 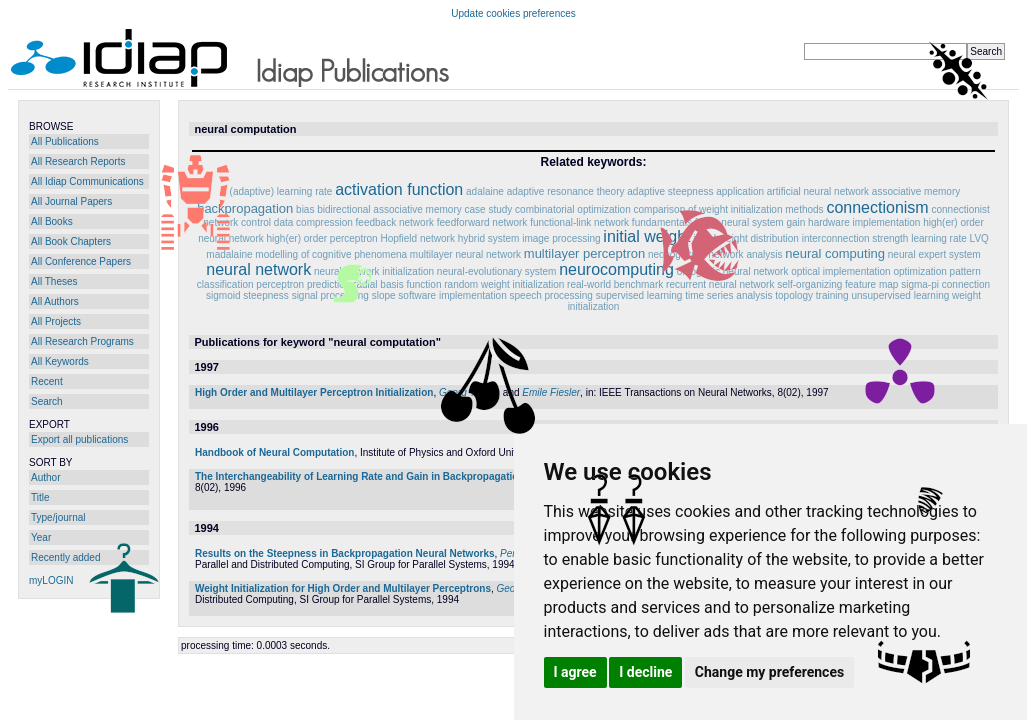 What do you see at coordinates (352, 283) in the screenshot?
I see `parasitic worm enemy or creature in a game` at bounding box center [352, 283].